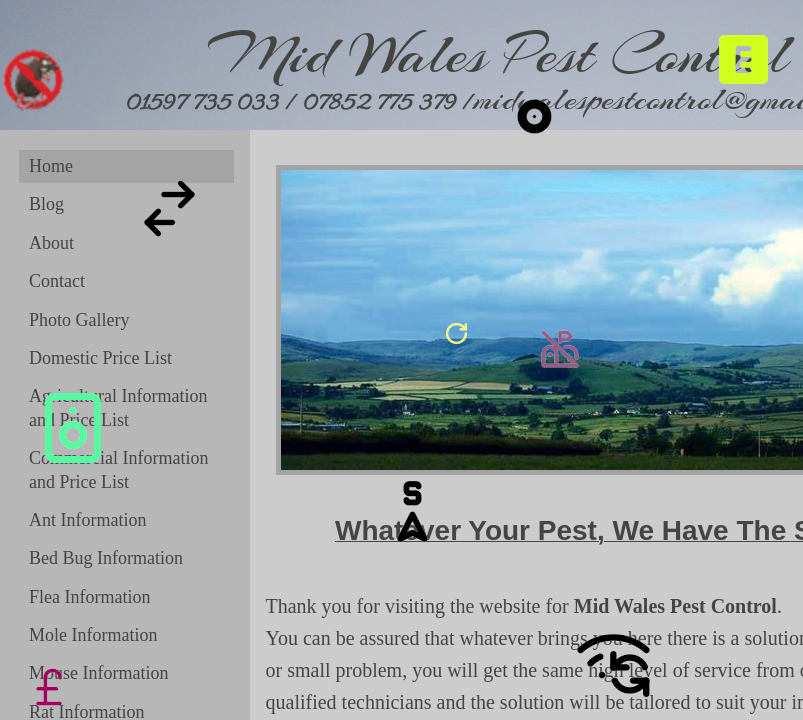  What do you see at coordinates (534, 116) in the screenshot?
I see `access your music library or albums` at bounding box center [534, 116].